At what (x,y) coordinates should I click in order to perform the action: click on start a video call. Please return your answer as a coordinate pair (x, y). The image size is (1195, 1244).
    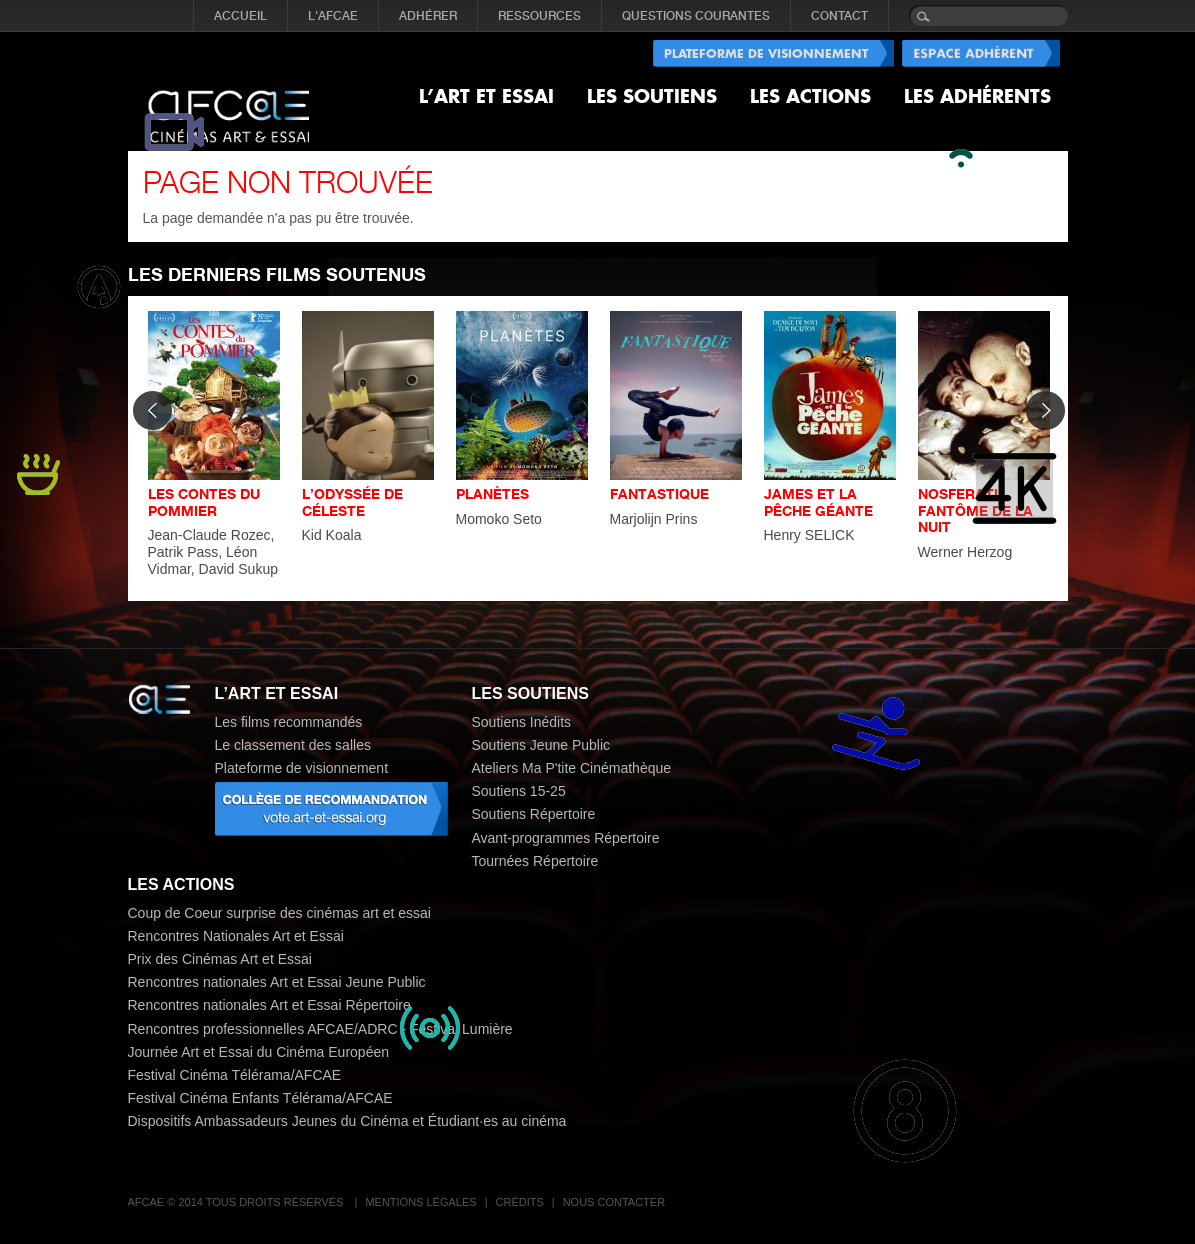
    Looking at the image, I should click on (173, 132).